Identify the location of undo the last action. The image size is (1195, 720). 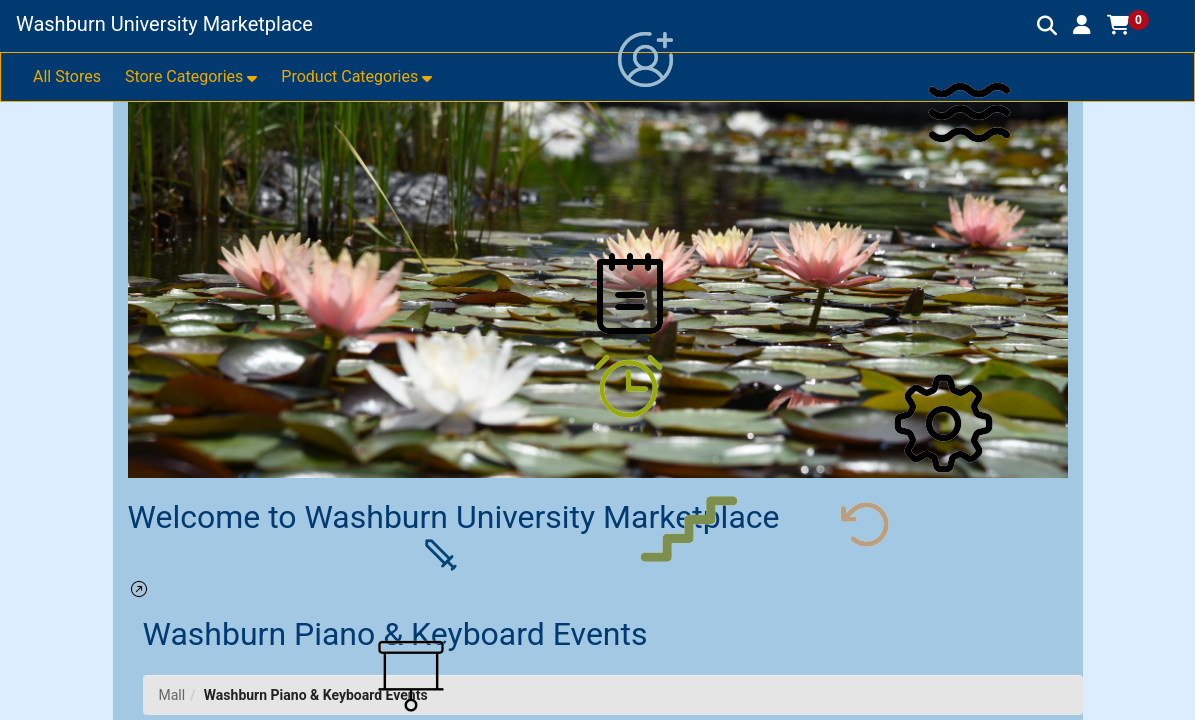
(866, 524).